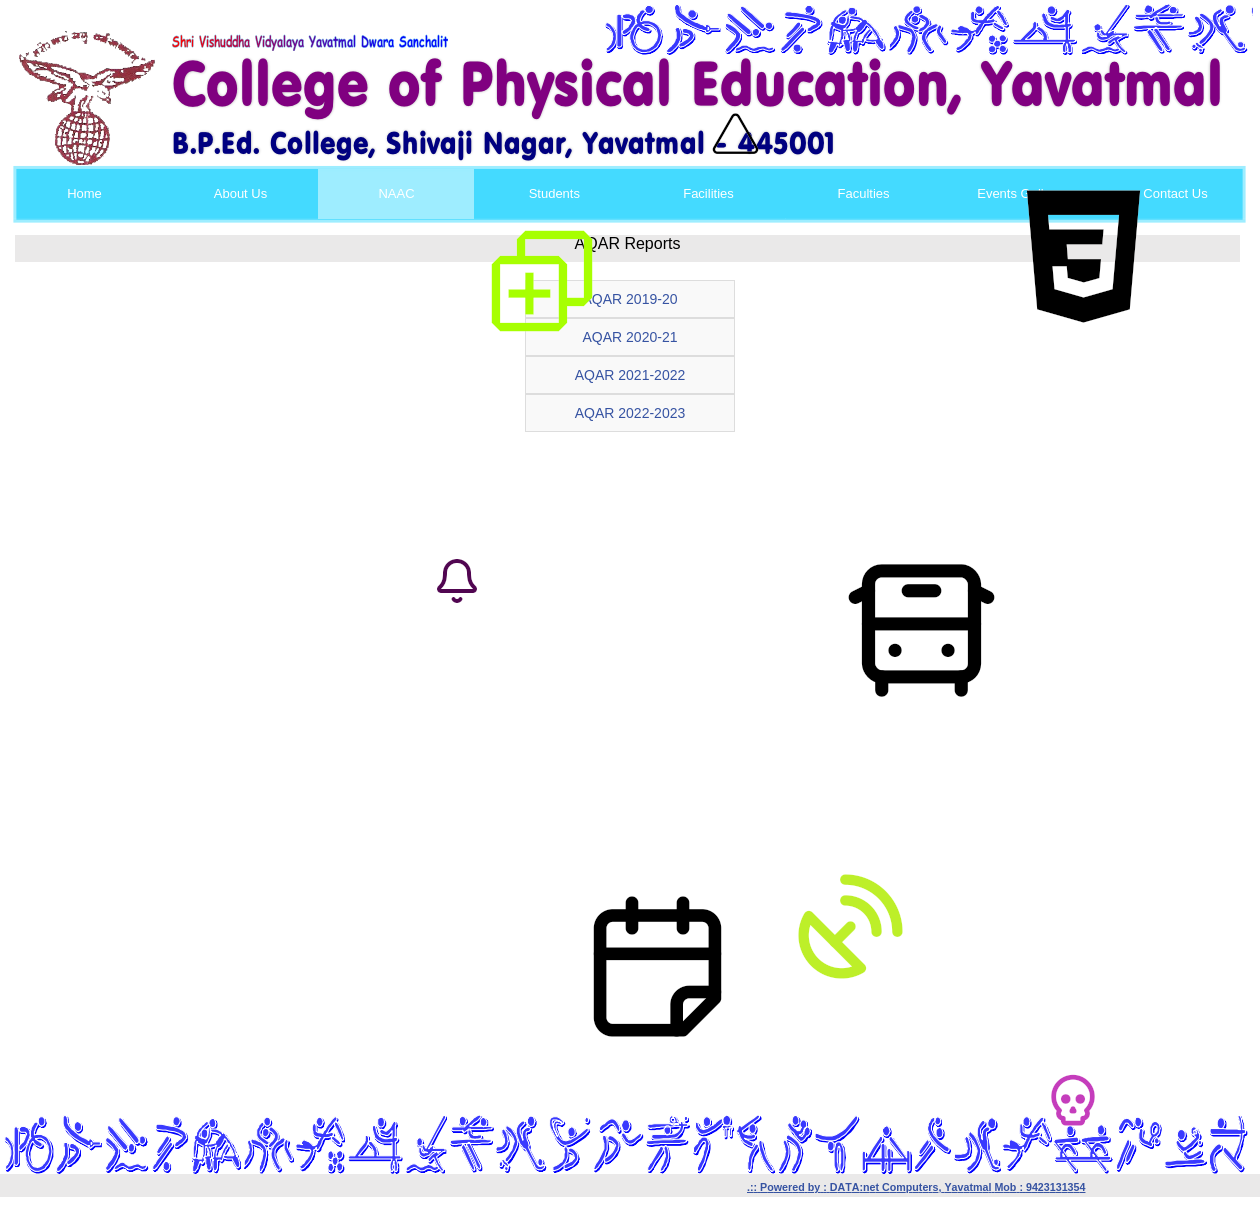 This screenshot has height=1210, width=1260. I want to click on view bus or public transit options, so click(921, 630).